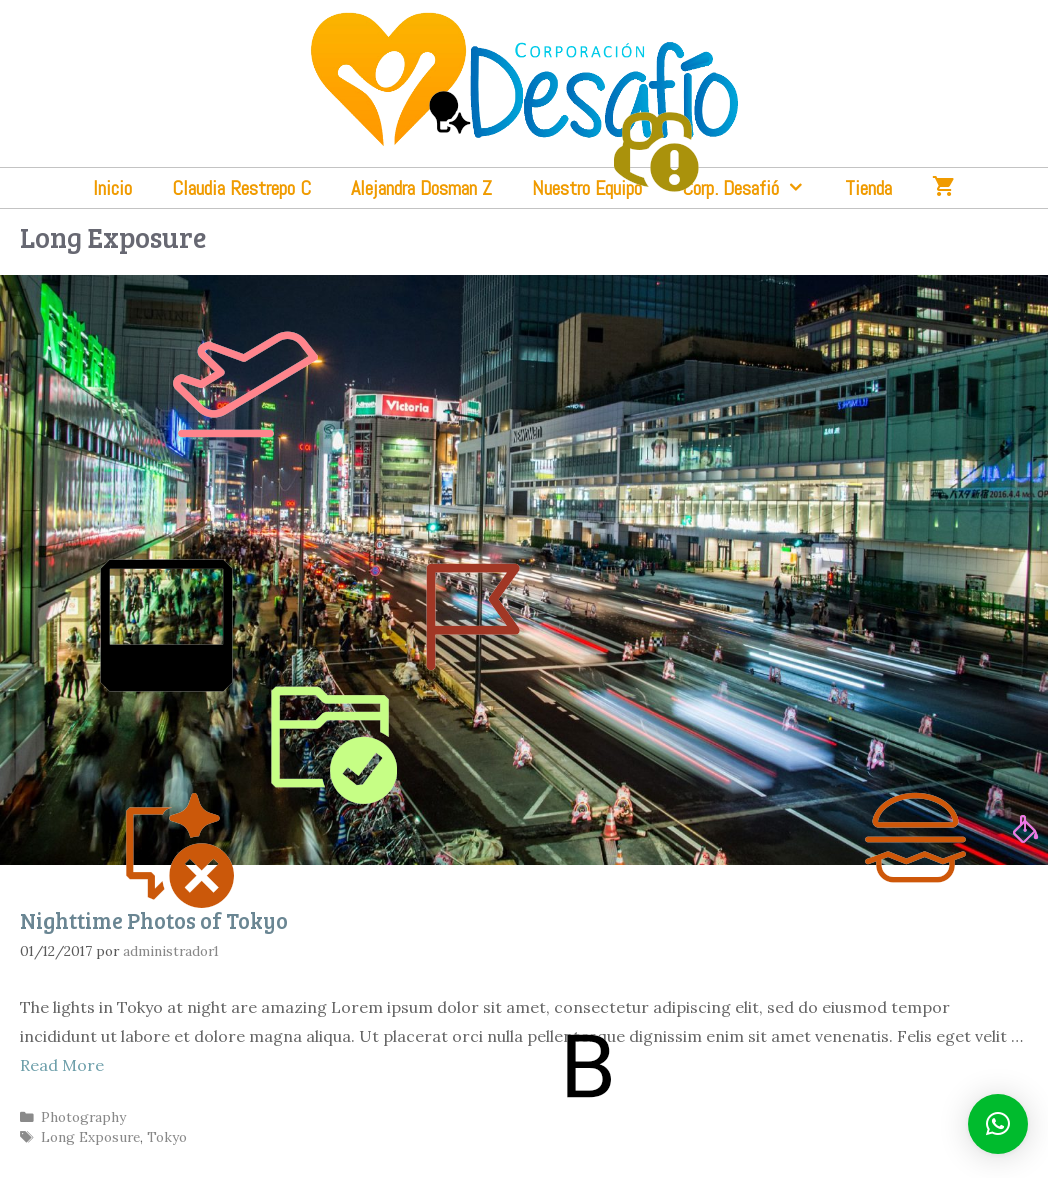 The image size is (1048, 1178). What do you see at coordinates (915, 839) in the screenshot?
I see `open navigation menu` at bounding box center [915, 839].